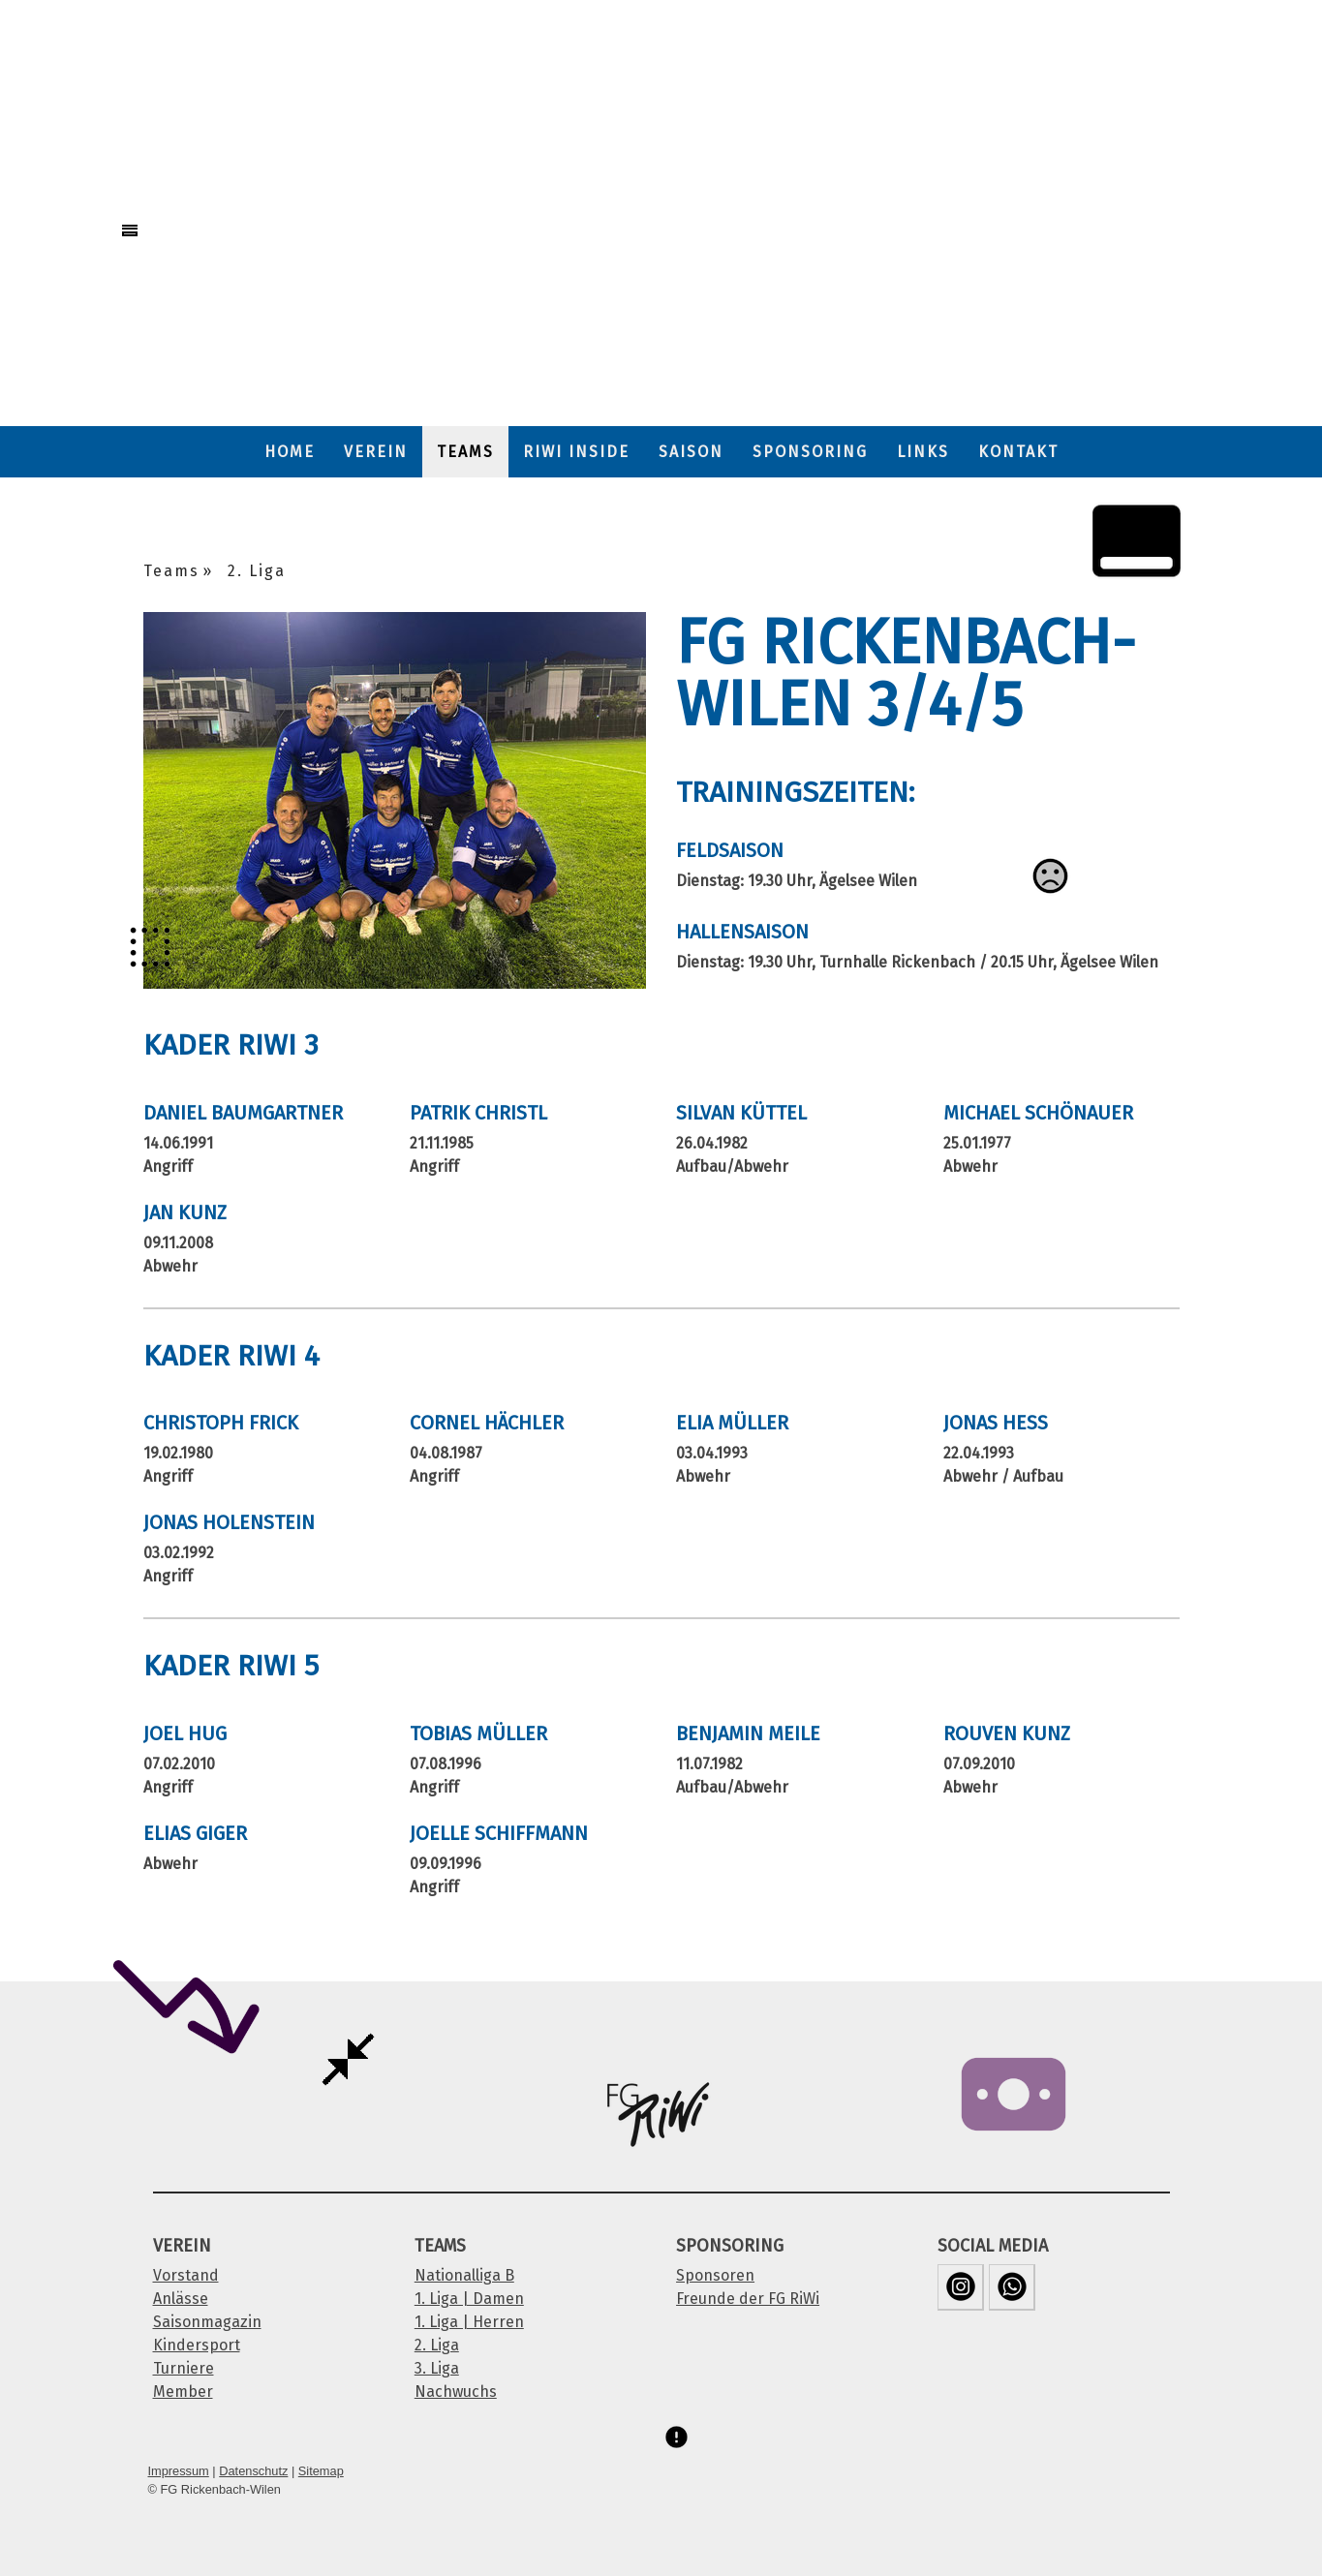  I want to click on split view horizontally, so click(130, 230).